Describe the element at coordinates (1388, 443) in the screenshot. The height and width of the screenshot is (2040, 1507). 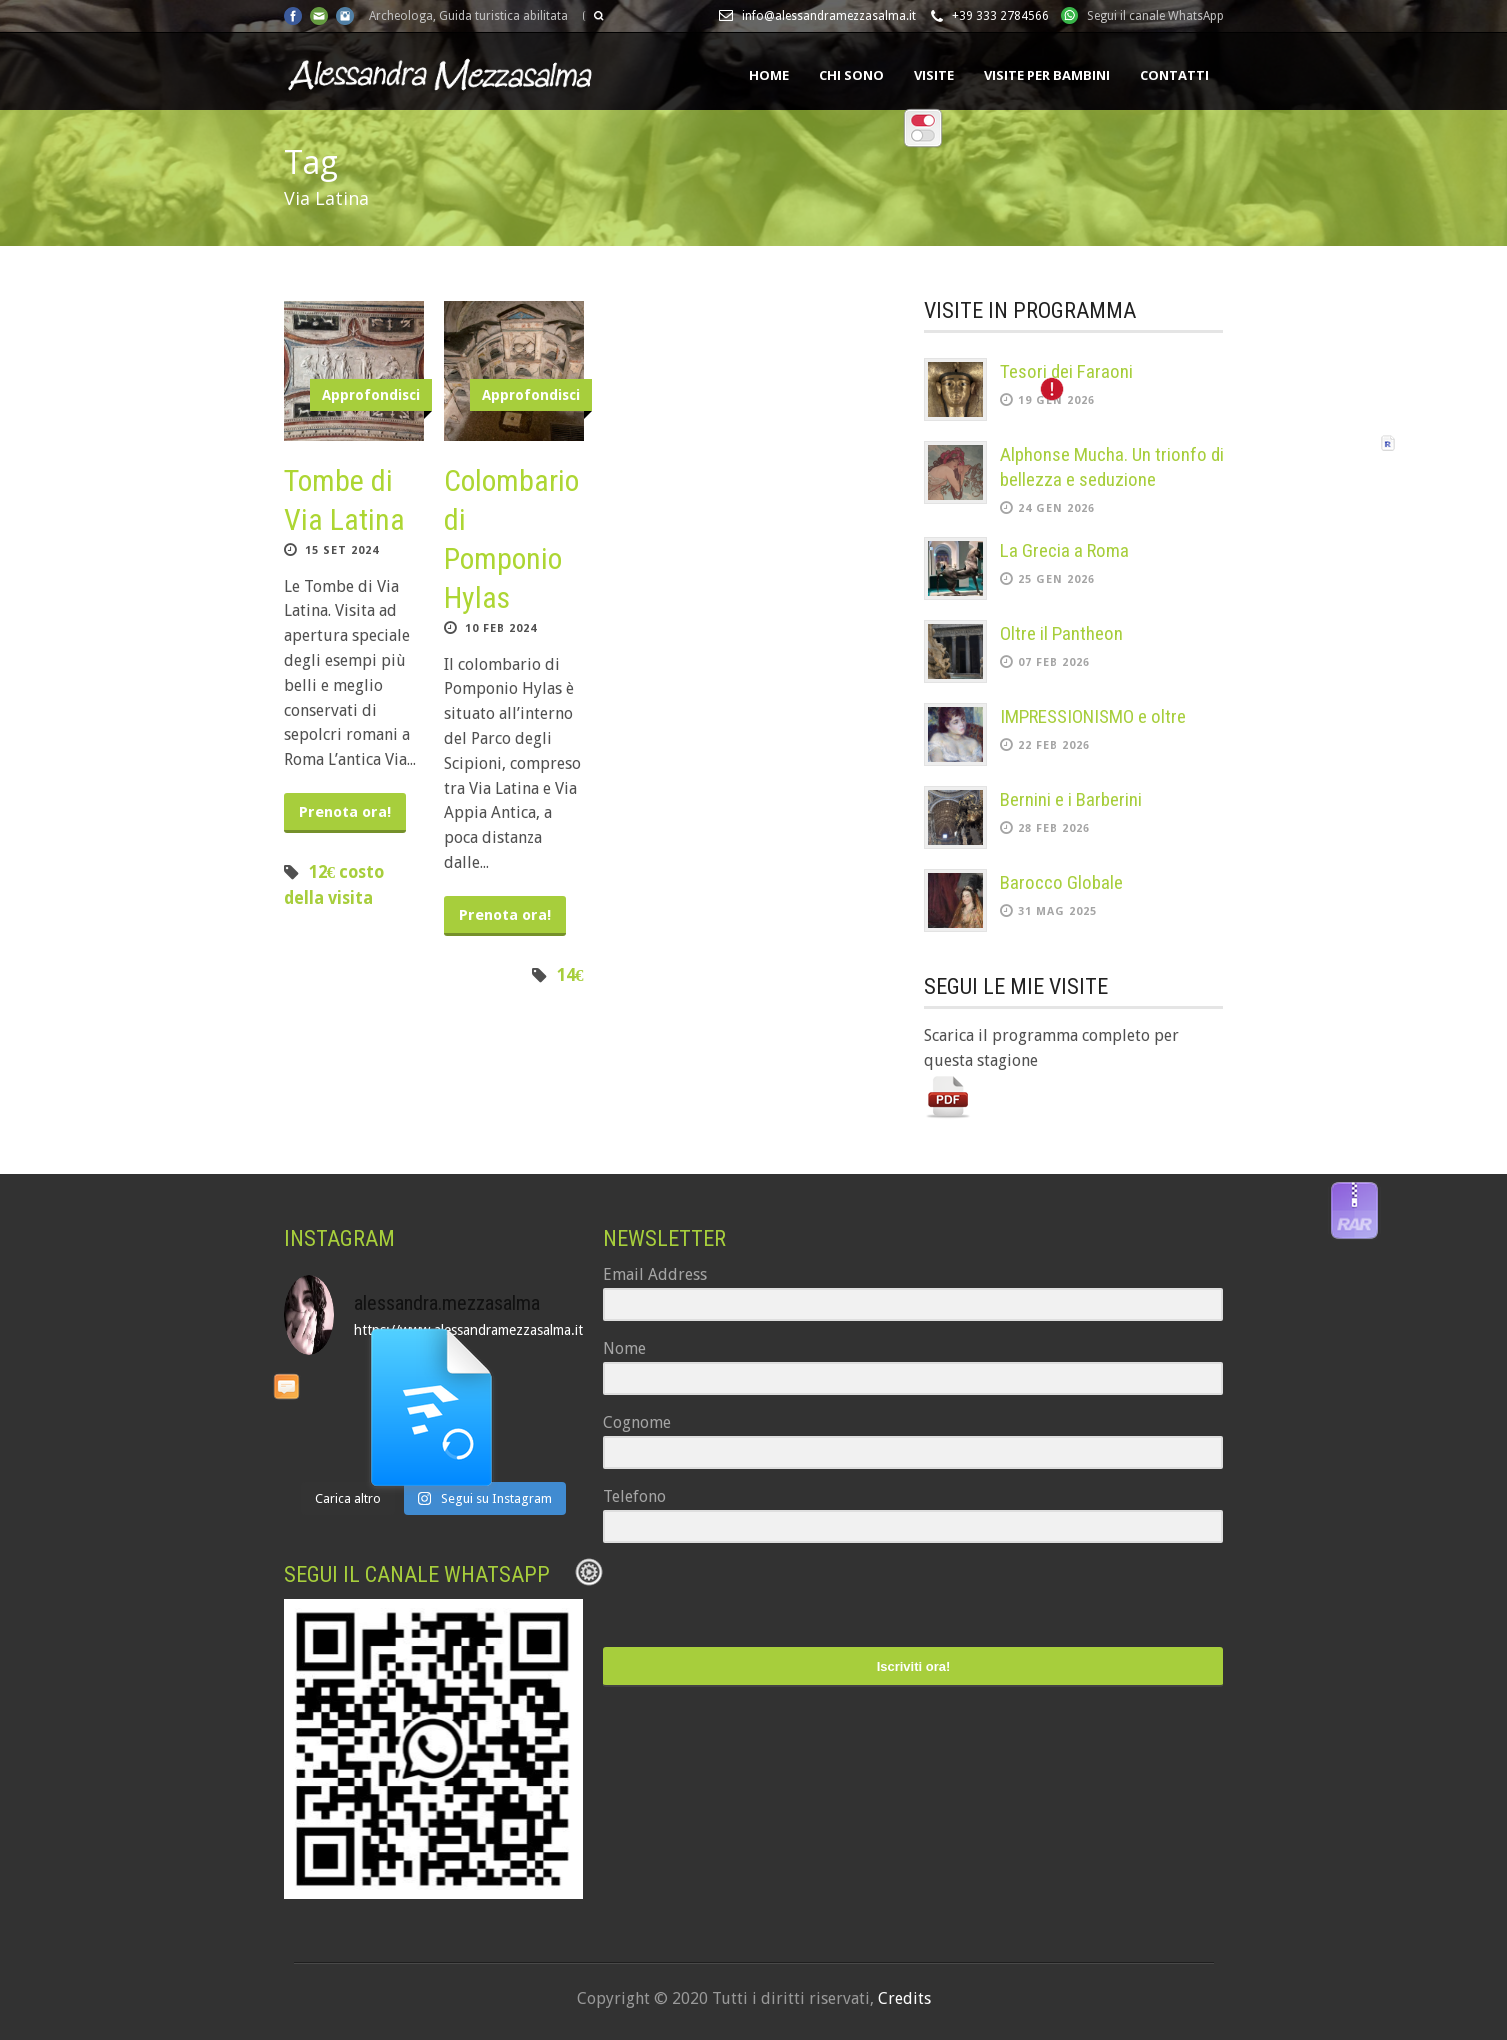
I see `an R programming language source file` at that location.